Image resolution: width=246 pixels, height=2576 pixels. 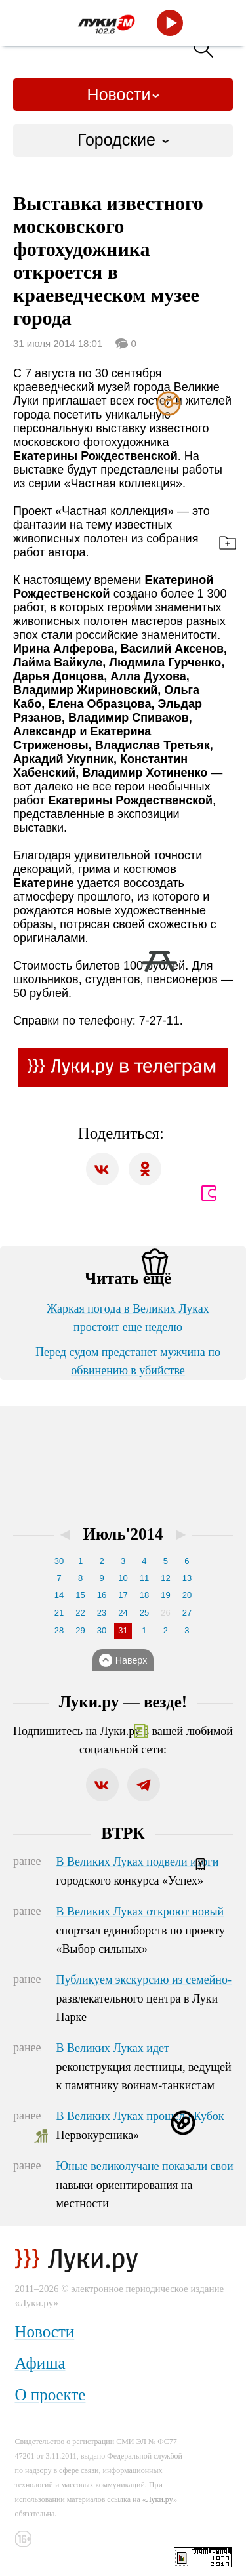 I want to click on open steam gaming platform, so click(x=183, y=2123).